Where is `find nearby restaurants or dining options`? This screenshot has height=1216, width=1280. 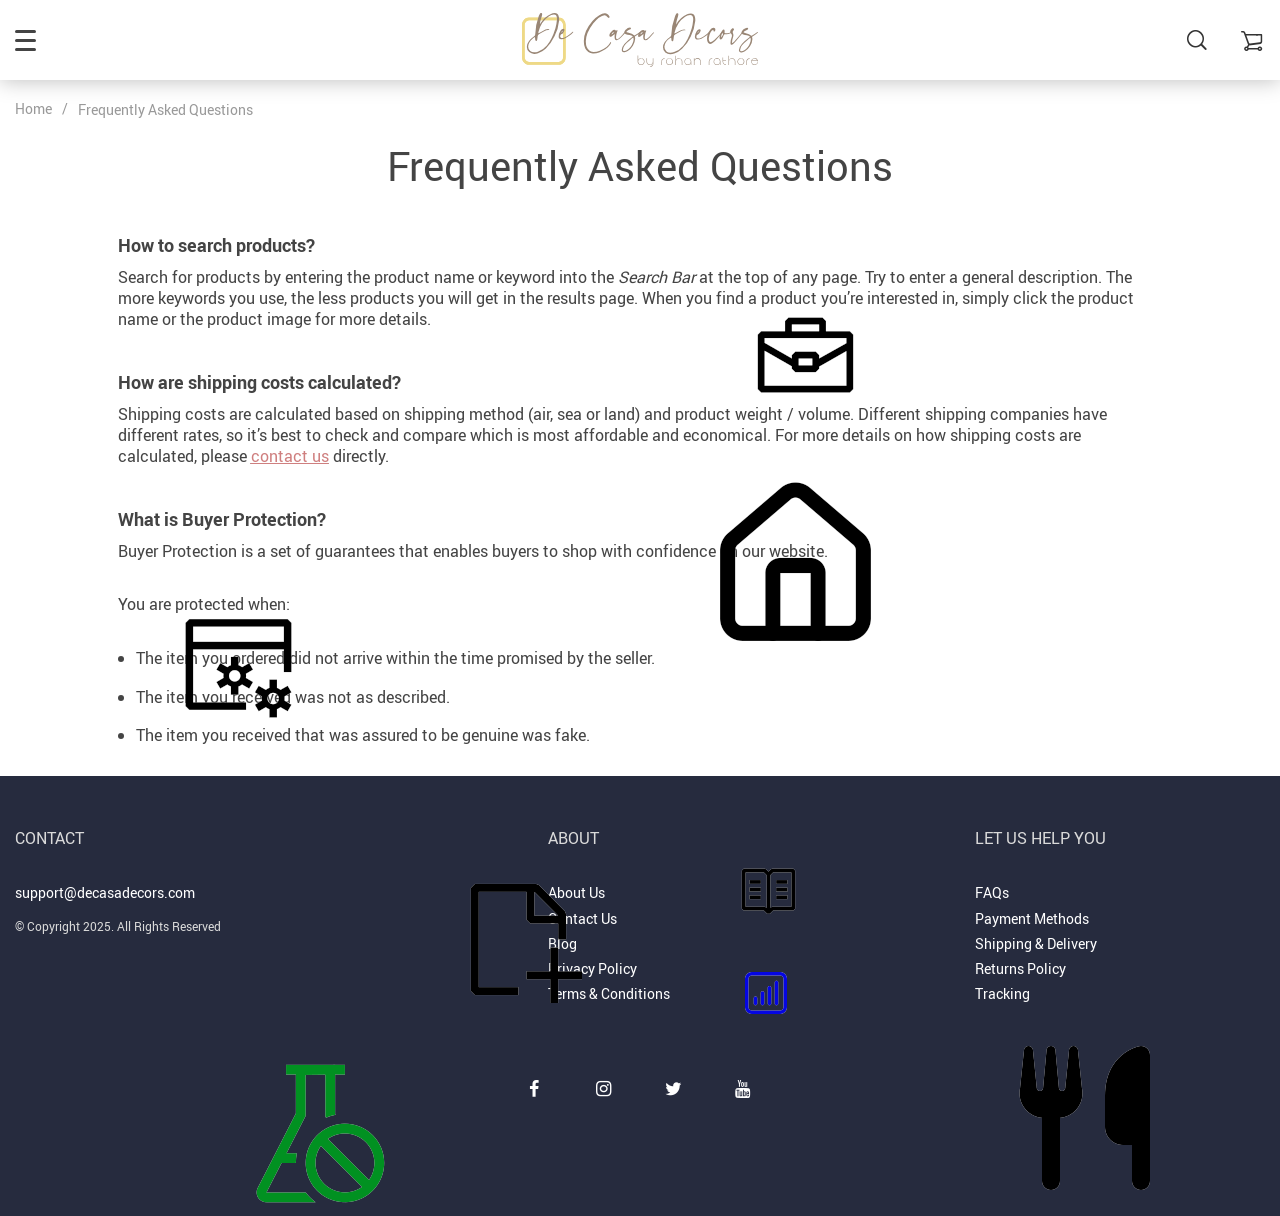
find nearby restaurants or dining options is located at coordinates (1087, 1118).